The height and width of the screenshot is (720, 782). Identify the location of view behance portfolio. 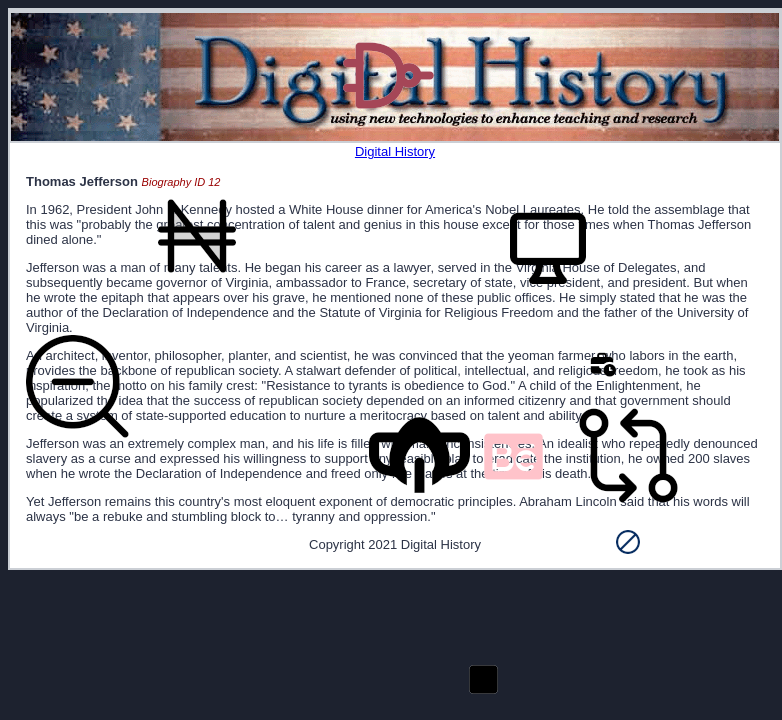
(513, 456).